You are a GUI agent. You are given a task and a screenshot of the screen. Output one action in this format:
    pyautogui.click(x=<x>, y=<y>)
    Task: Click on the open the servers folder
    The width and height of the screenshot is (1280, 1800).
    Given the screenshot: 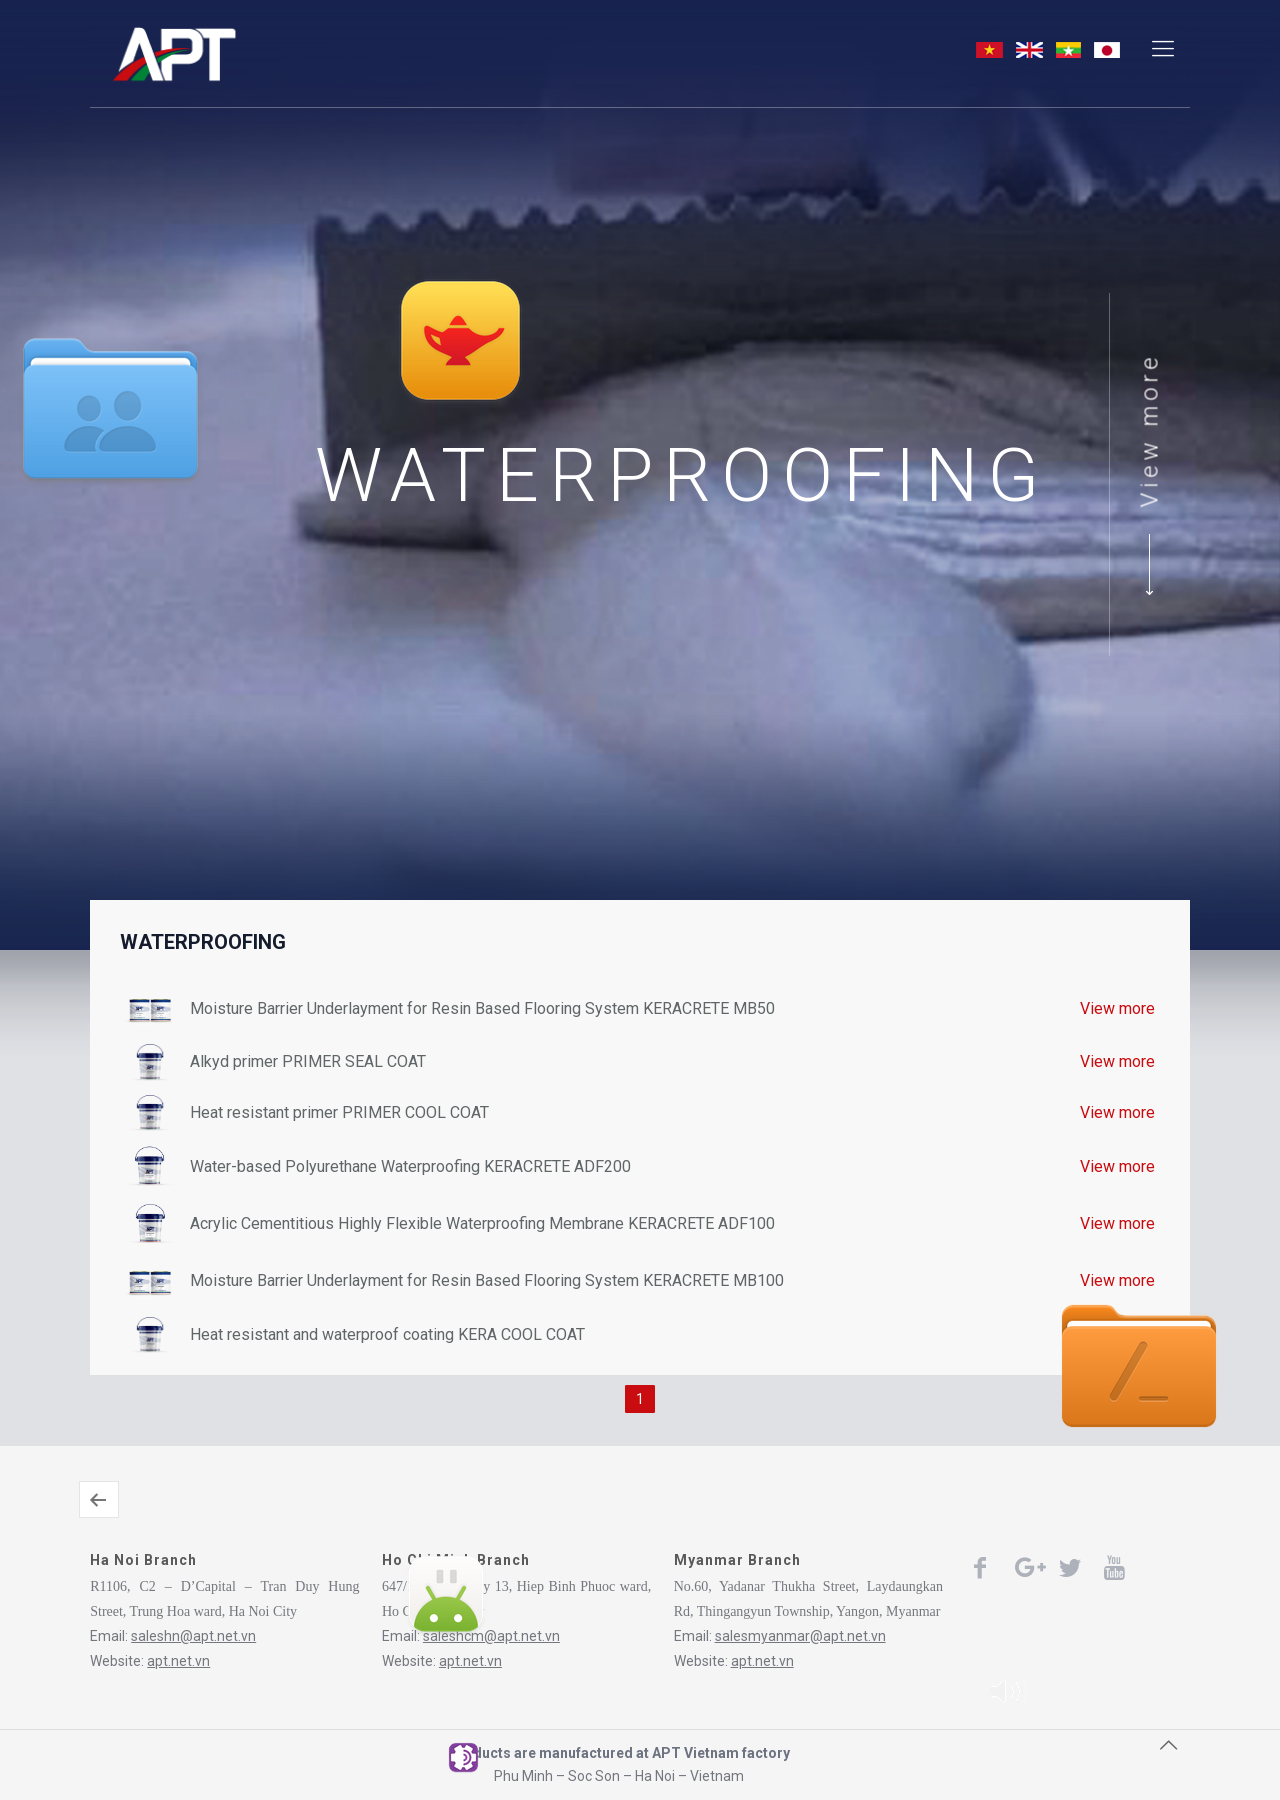 What is the action you would take?
    pyautogui.click(x=110, y=408)
    